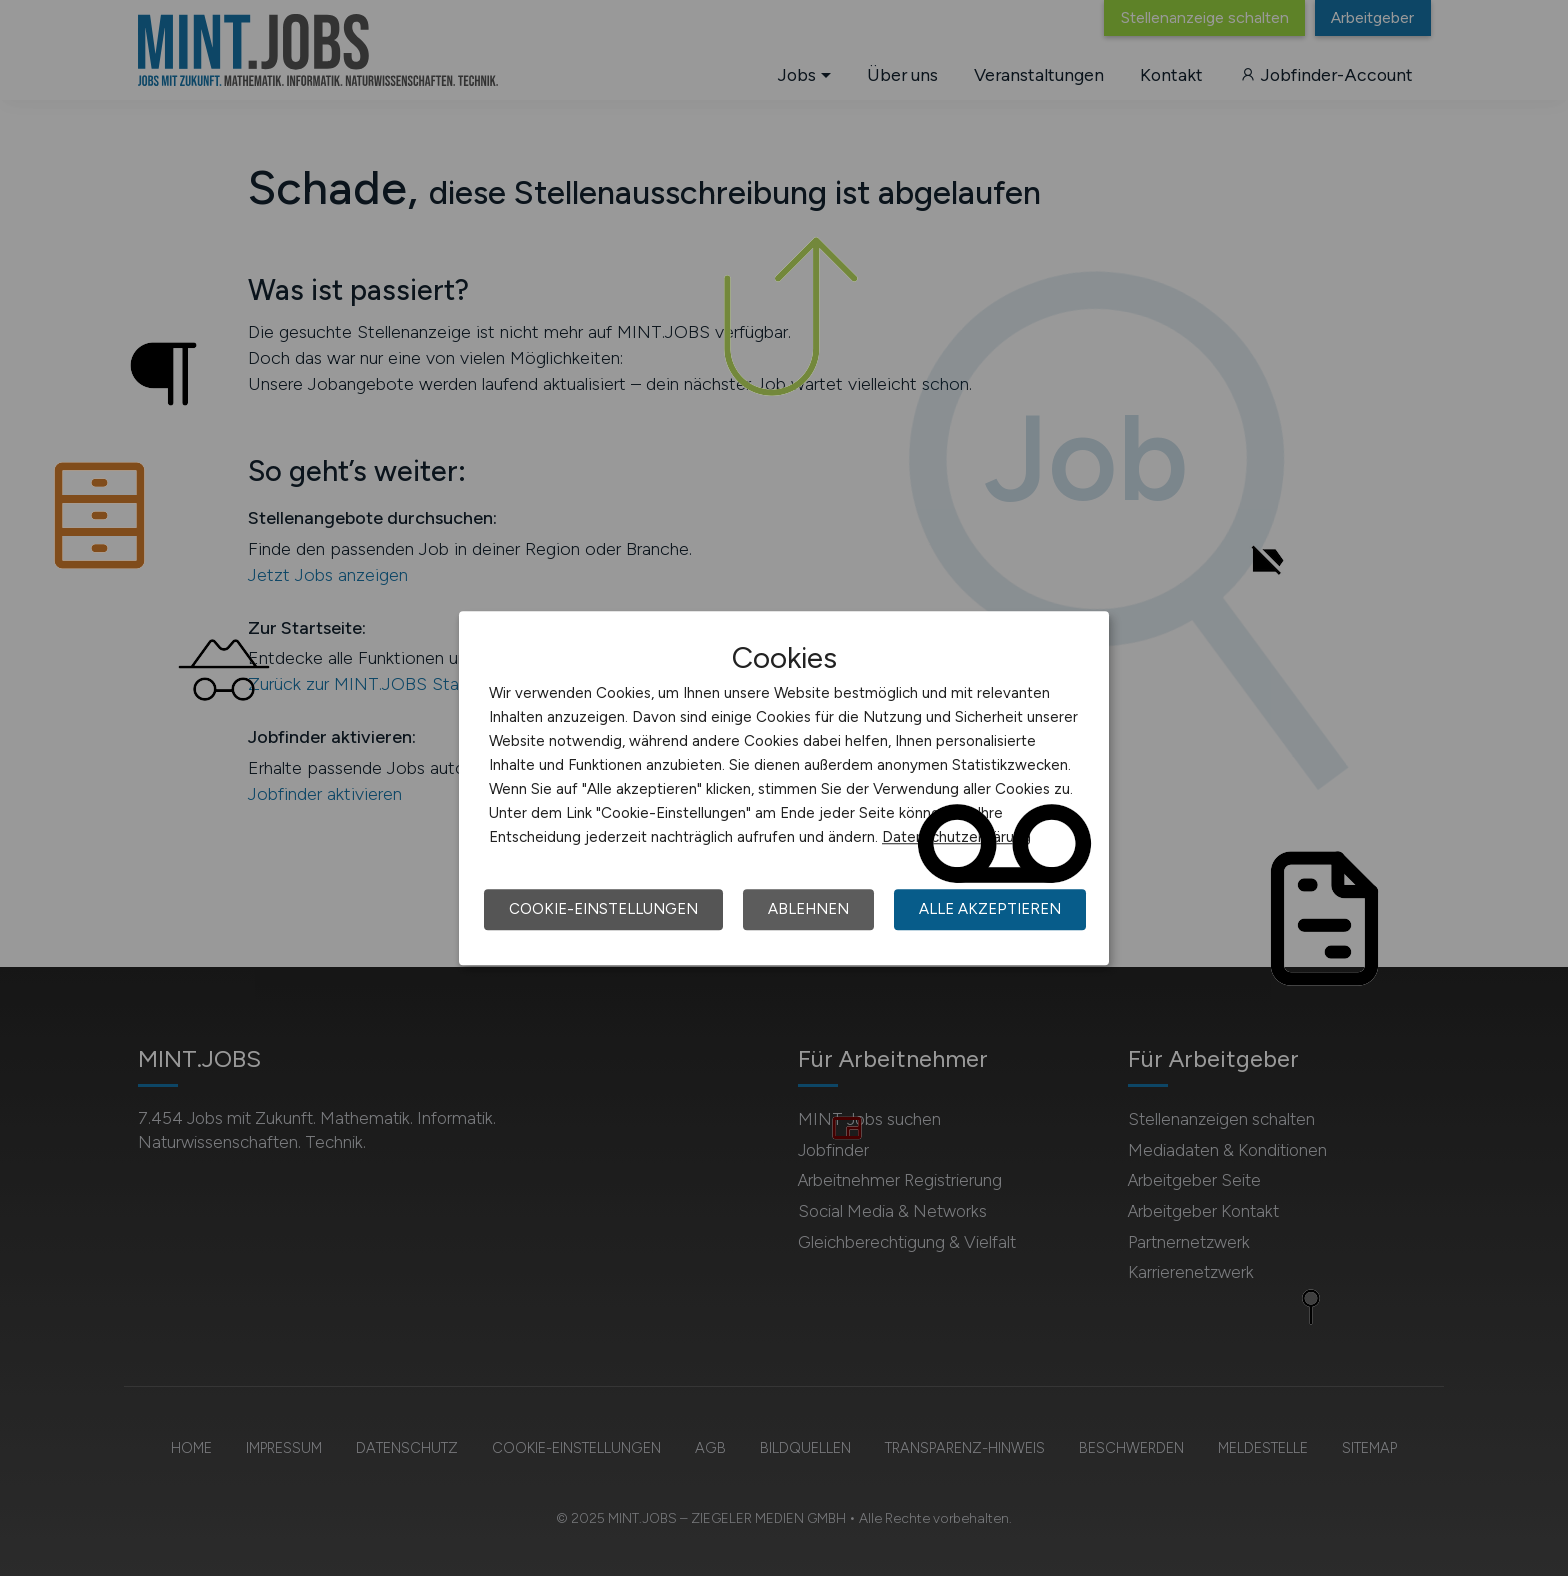 The height and width of the screenshot is (1576, 1568). I want to click on browse furniture or home decor items, so click(99, 515).